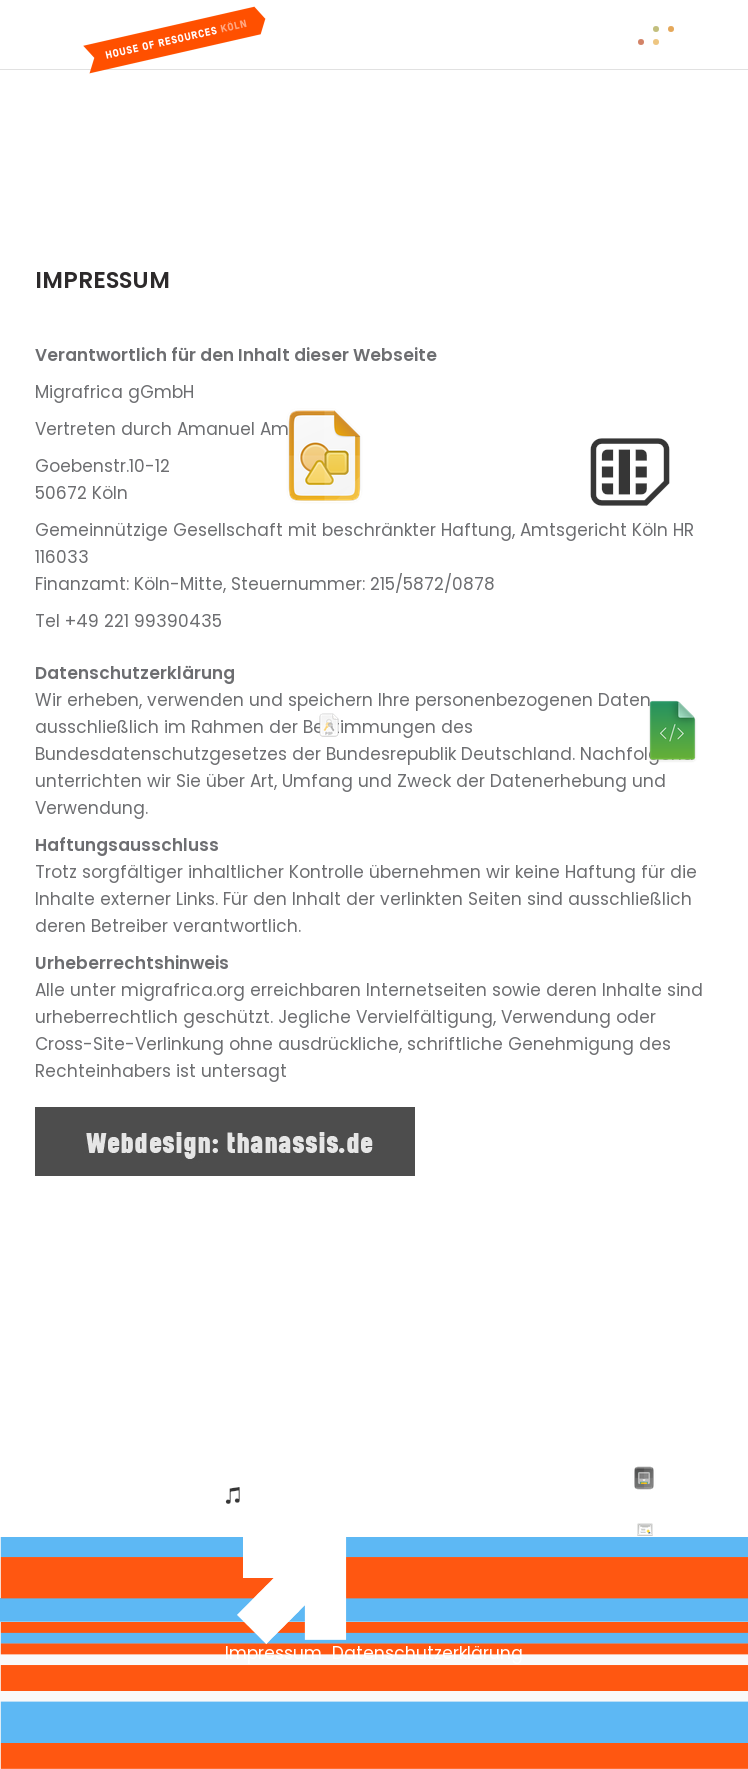 The image size is (748, 1769). I want to click on a PGP encryption key file, so click(329, 725).